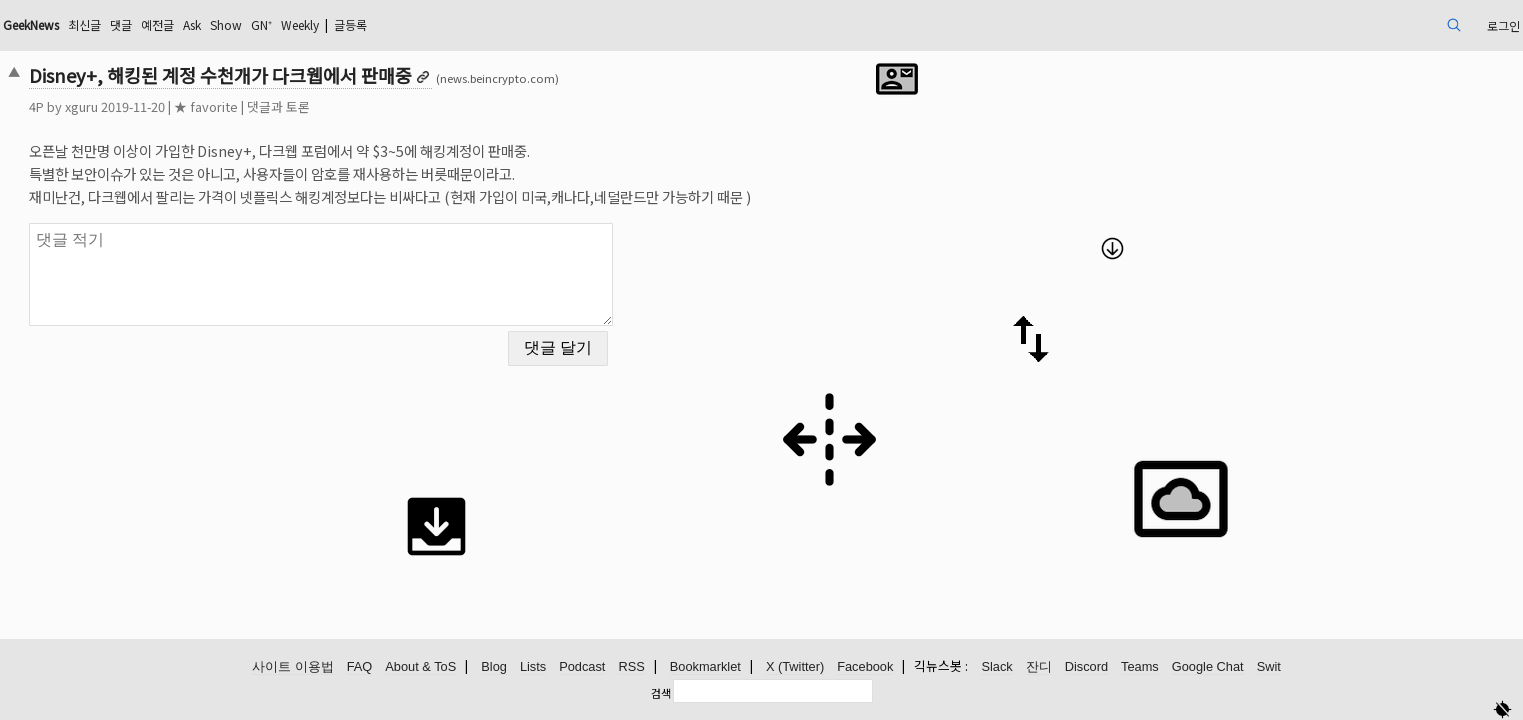  Describe the element at coordinates (436, 526) in the screenshot. I see `download file to inbox or tray` at that location.